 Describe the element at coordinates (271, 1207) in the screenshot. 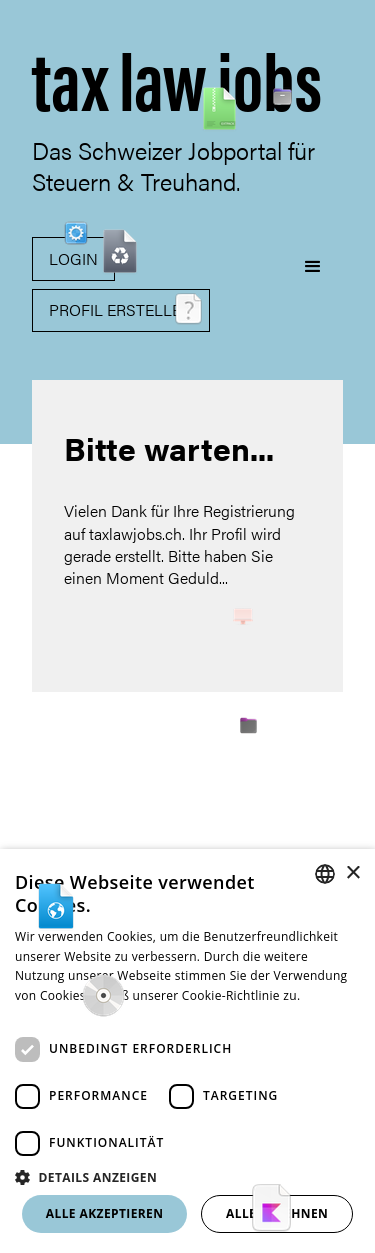

I see `indicates a kotlin source code file` at that location.